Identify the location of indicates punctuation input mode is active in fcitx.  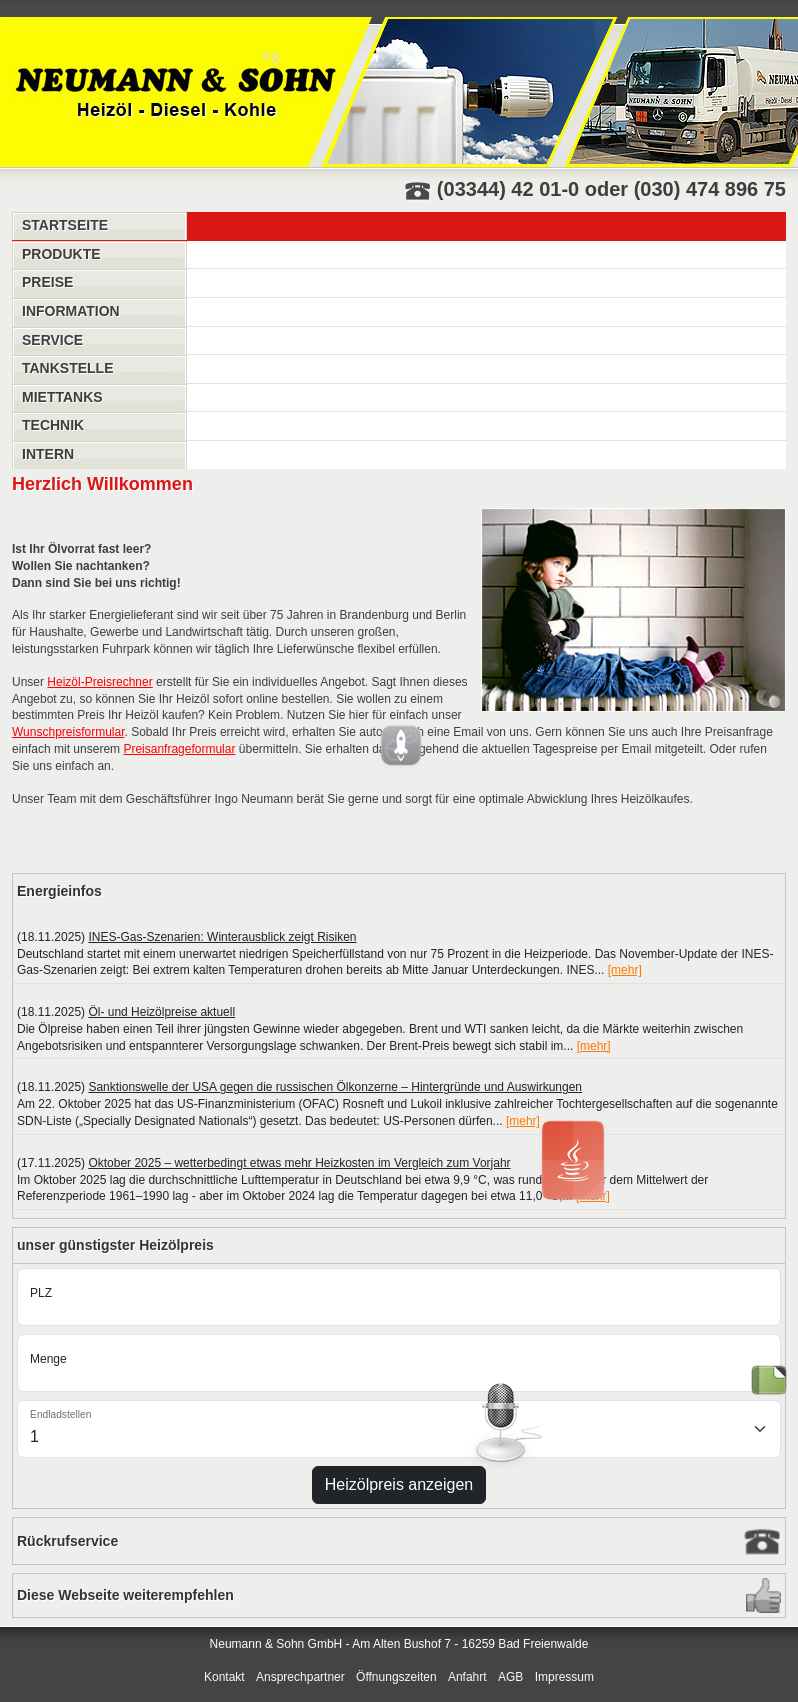
(271, 59).